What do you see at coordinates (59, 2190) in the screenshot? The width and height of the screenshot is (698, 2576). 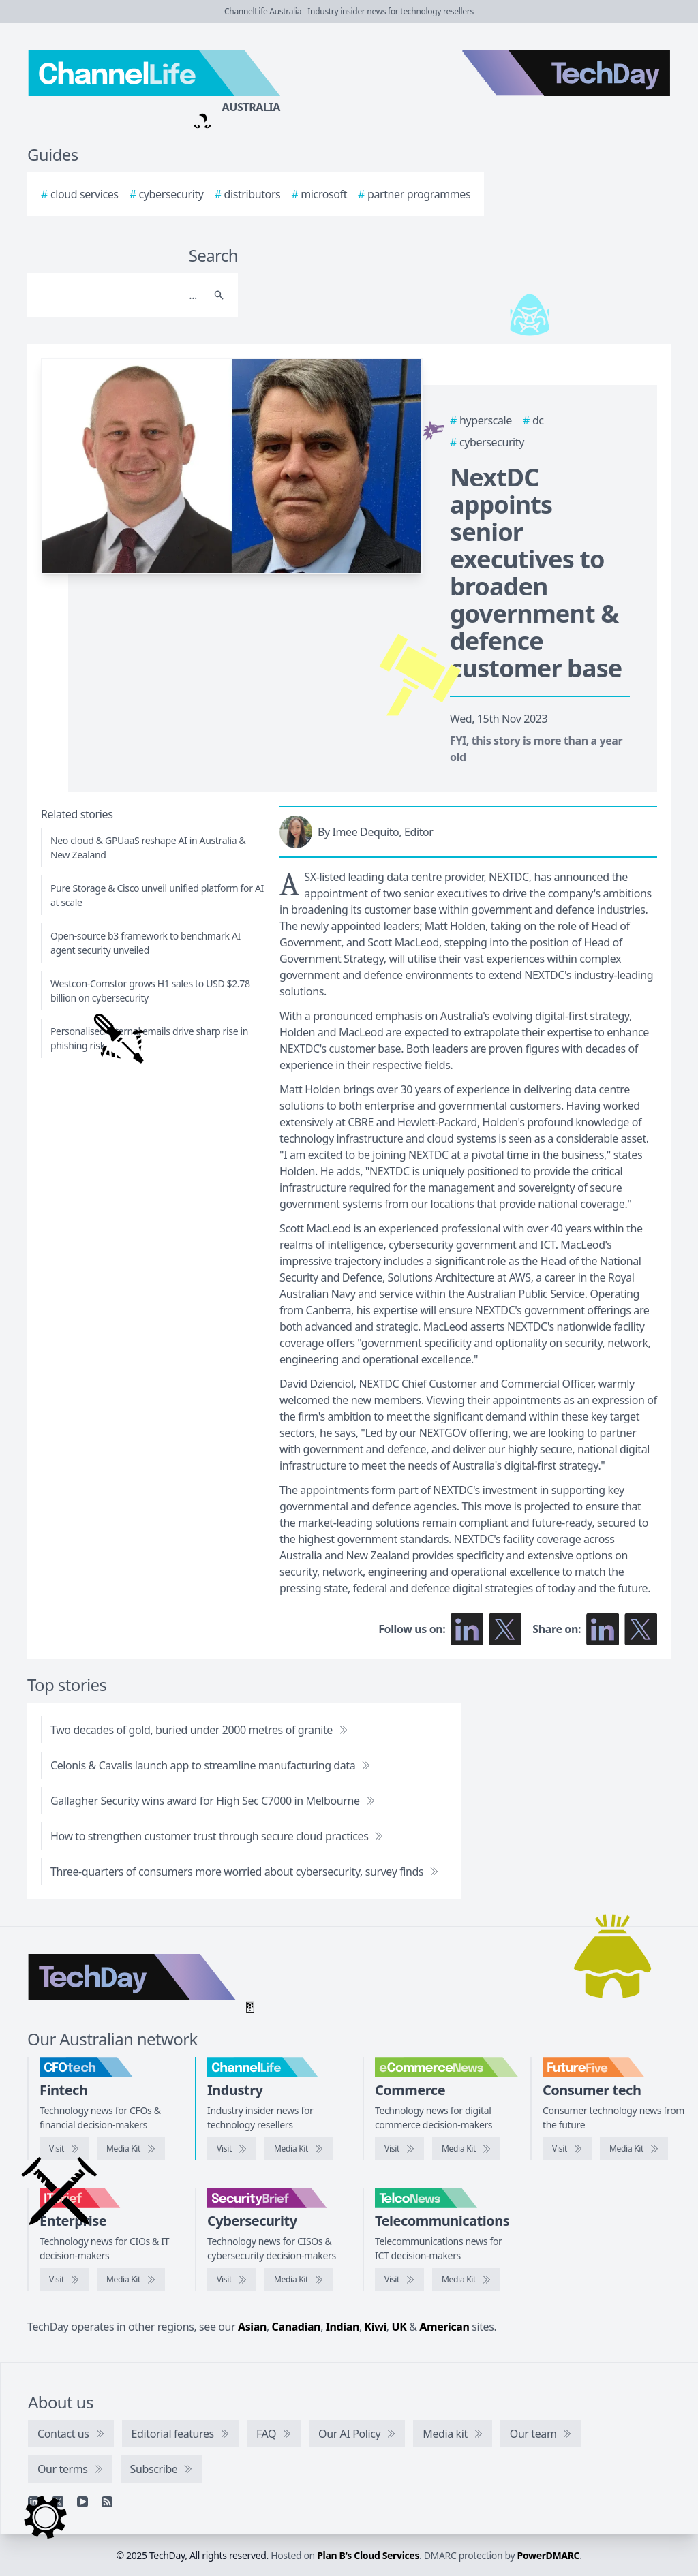 I see `crafting or construction materials in a game inventory` at bounding box center [59, 2190].